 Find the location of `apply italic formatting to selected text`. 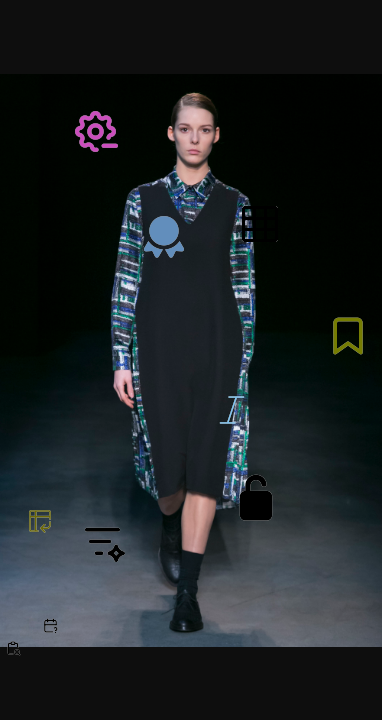

apply italic formatting to selected text is located at coordinates (232, 410).